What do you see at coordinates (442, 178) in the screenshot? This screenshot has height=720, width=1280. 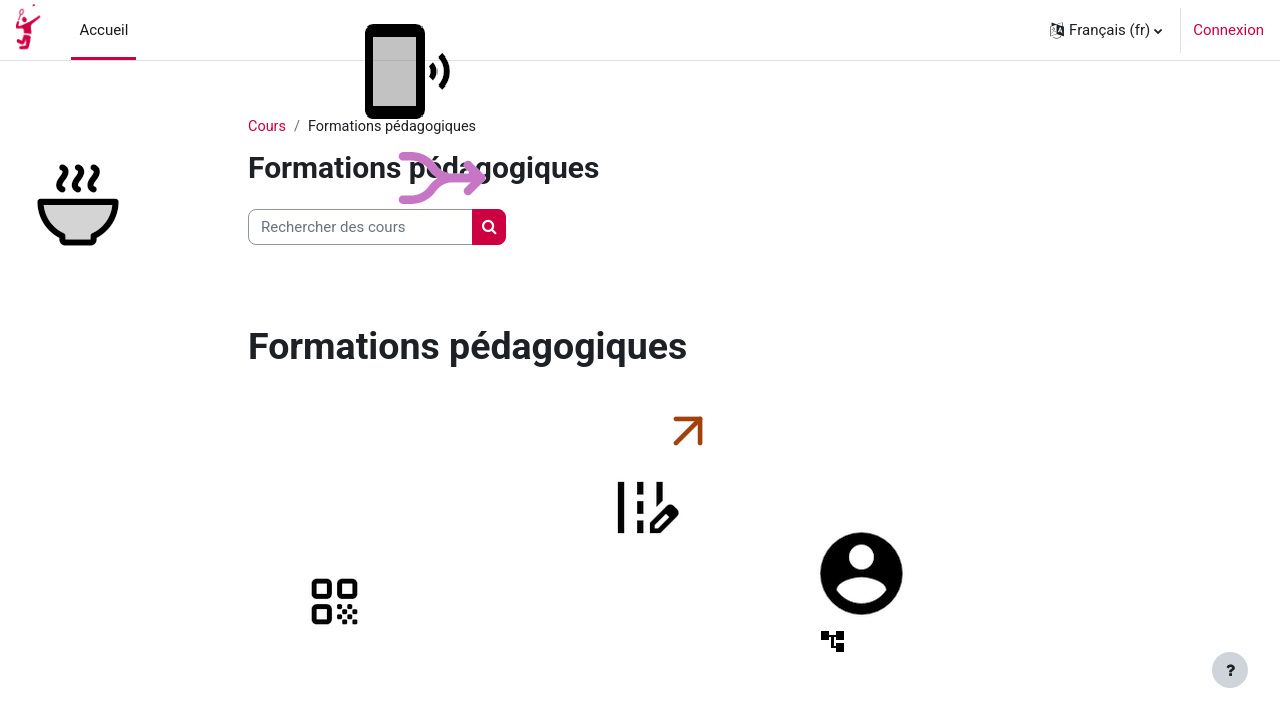 I see `merge or combine selected items` at bounding box center [442, 178].